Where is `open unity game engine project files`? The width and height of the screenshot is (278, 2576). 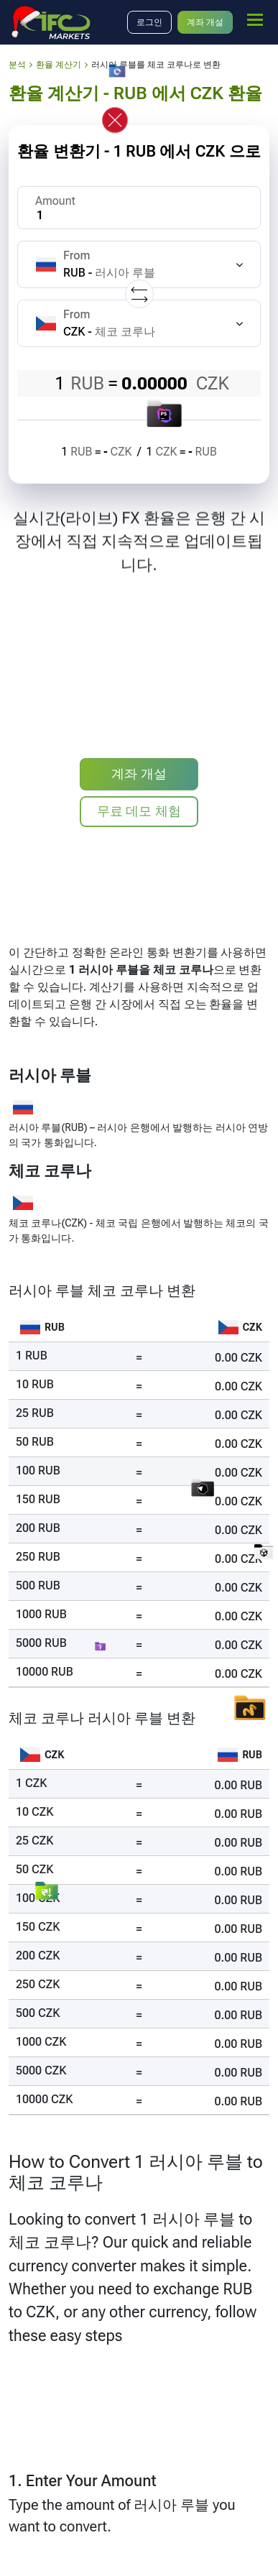
open unity game engine project files is located at coordinates (264, 1552).